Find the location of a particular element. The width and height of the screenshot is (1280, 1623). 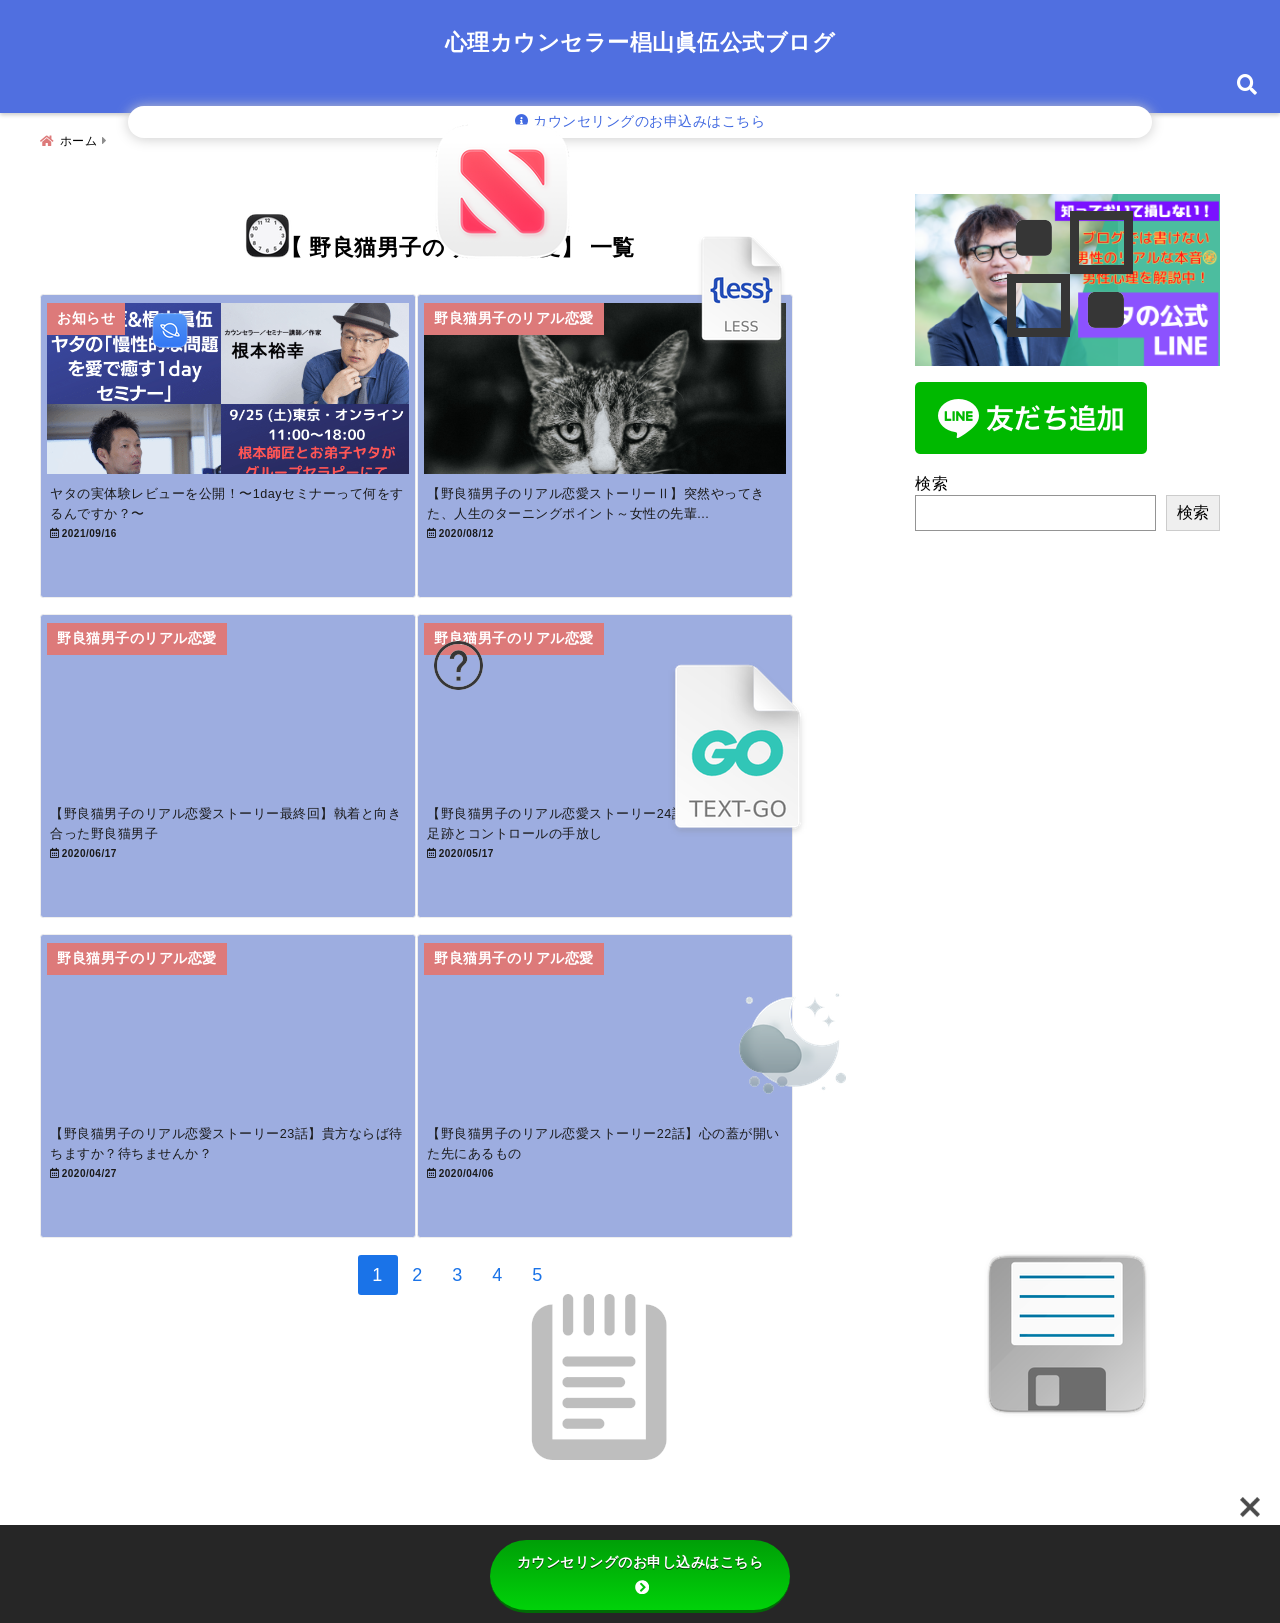

access help or support documentation is located at coordinates (458, 665).